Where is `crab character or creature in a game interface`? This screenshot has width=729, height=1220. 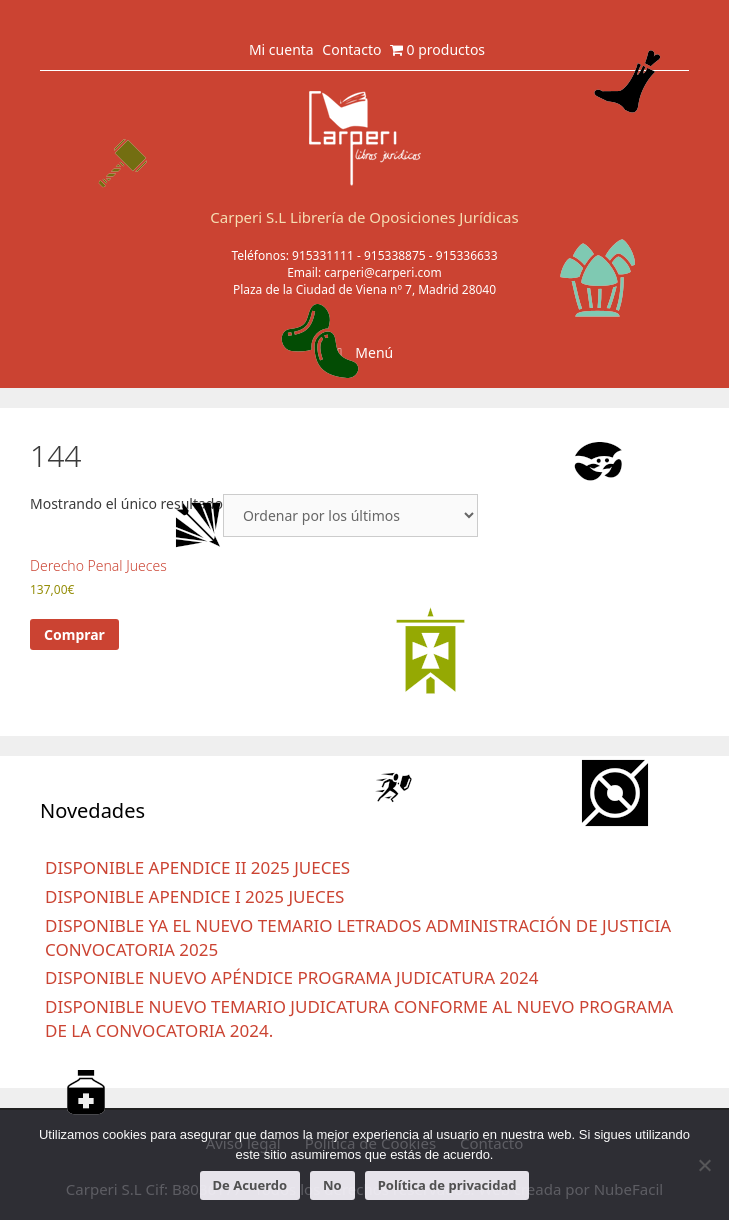 crab character or creature in a game interface is located at coordinates (598, 461).